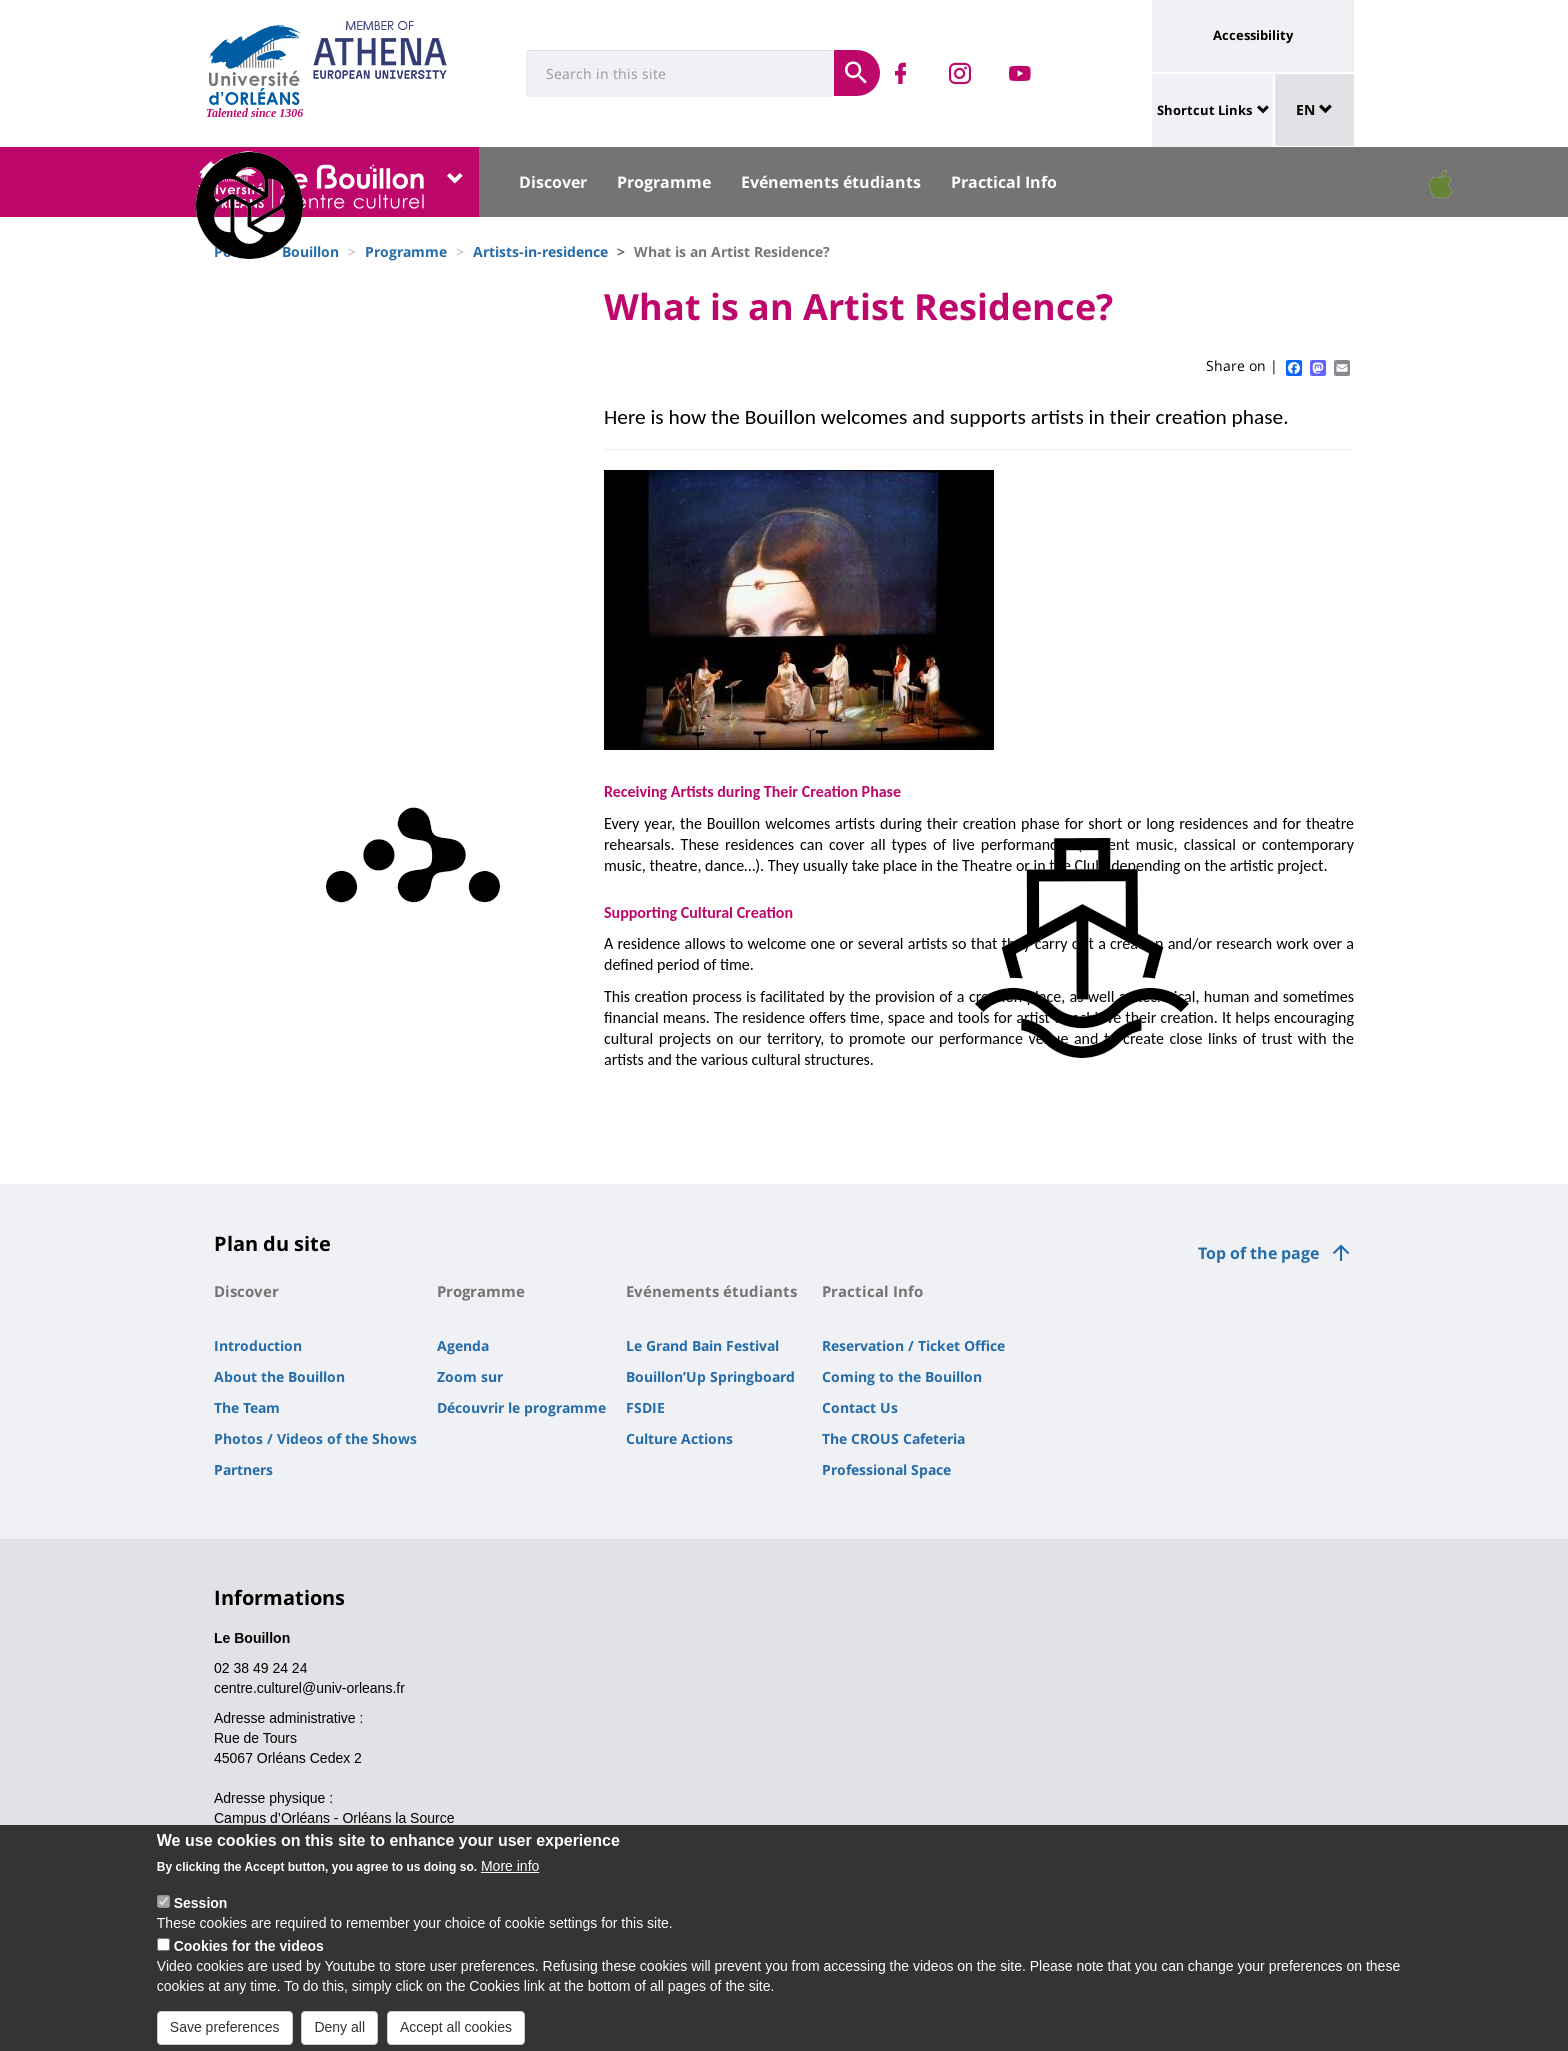 The height and width of the screenshot is (2051, 1568). What do you see at coordinates (413, 855) in the screenshot?
I see `react router library logo` at bounding box center [413, 855].